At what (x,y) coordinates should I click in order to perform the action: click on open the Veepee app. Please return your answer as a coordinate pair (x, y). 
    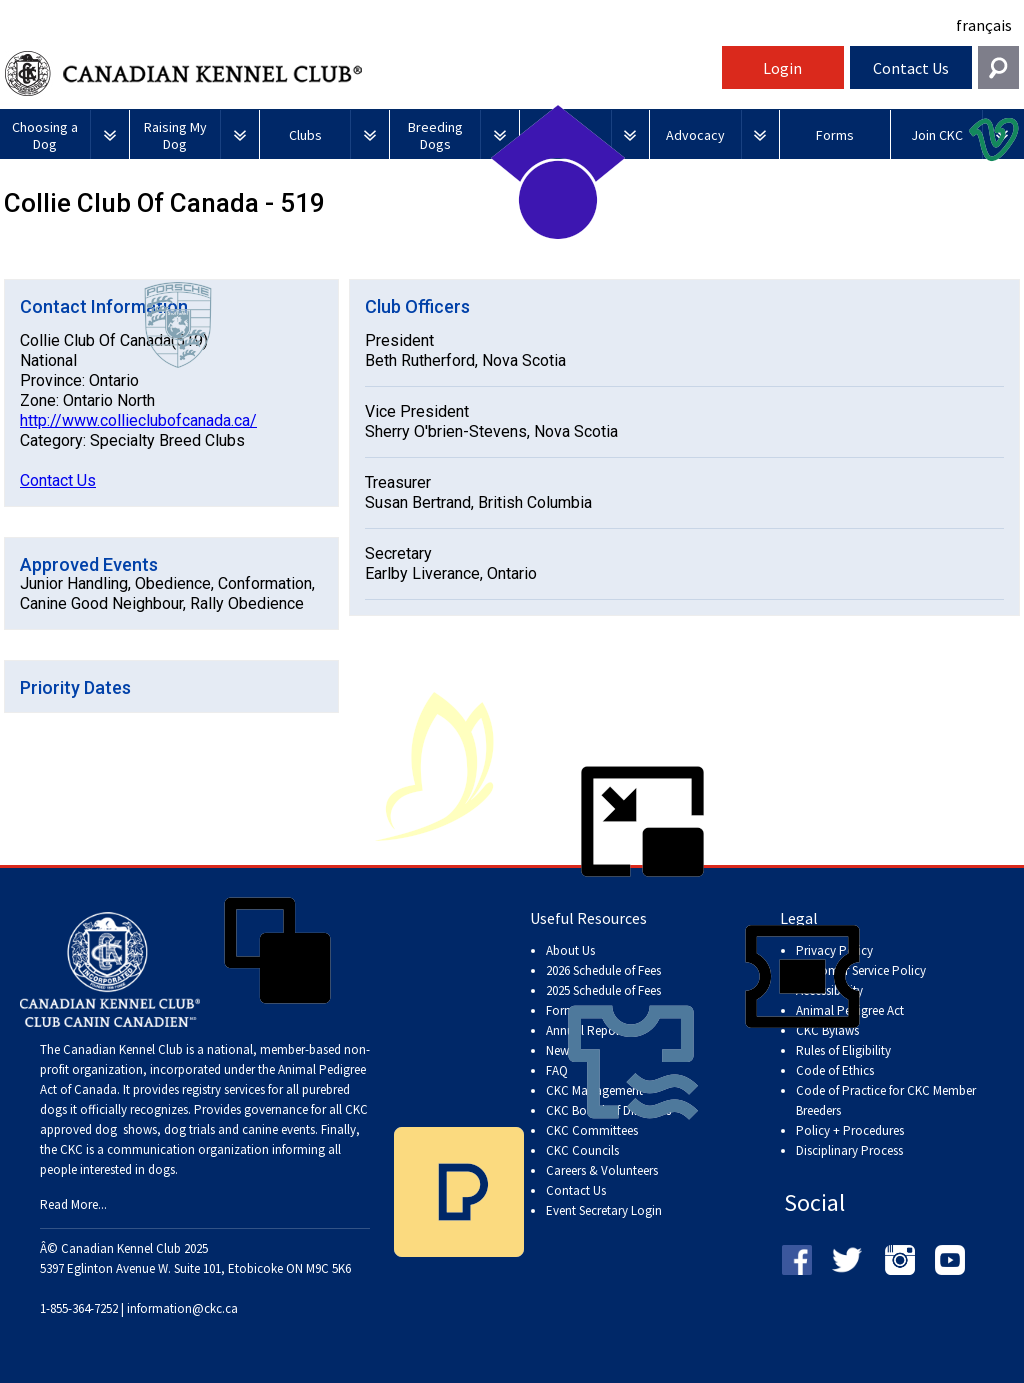
    Looking at the image, I should click on (434, 766).